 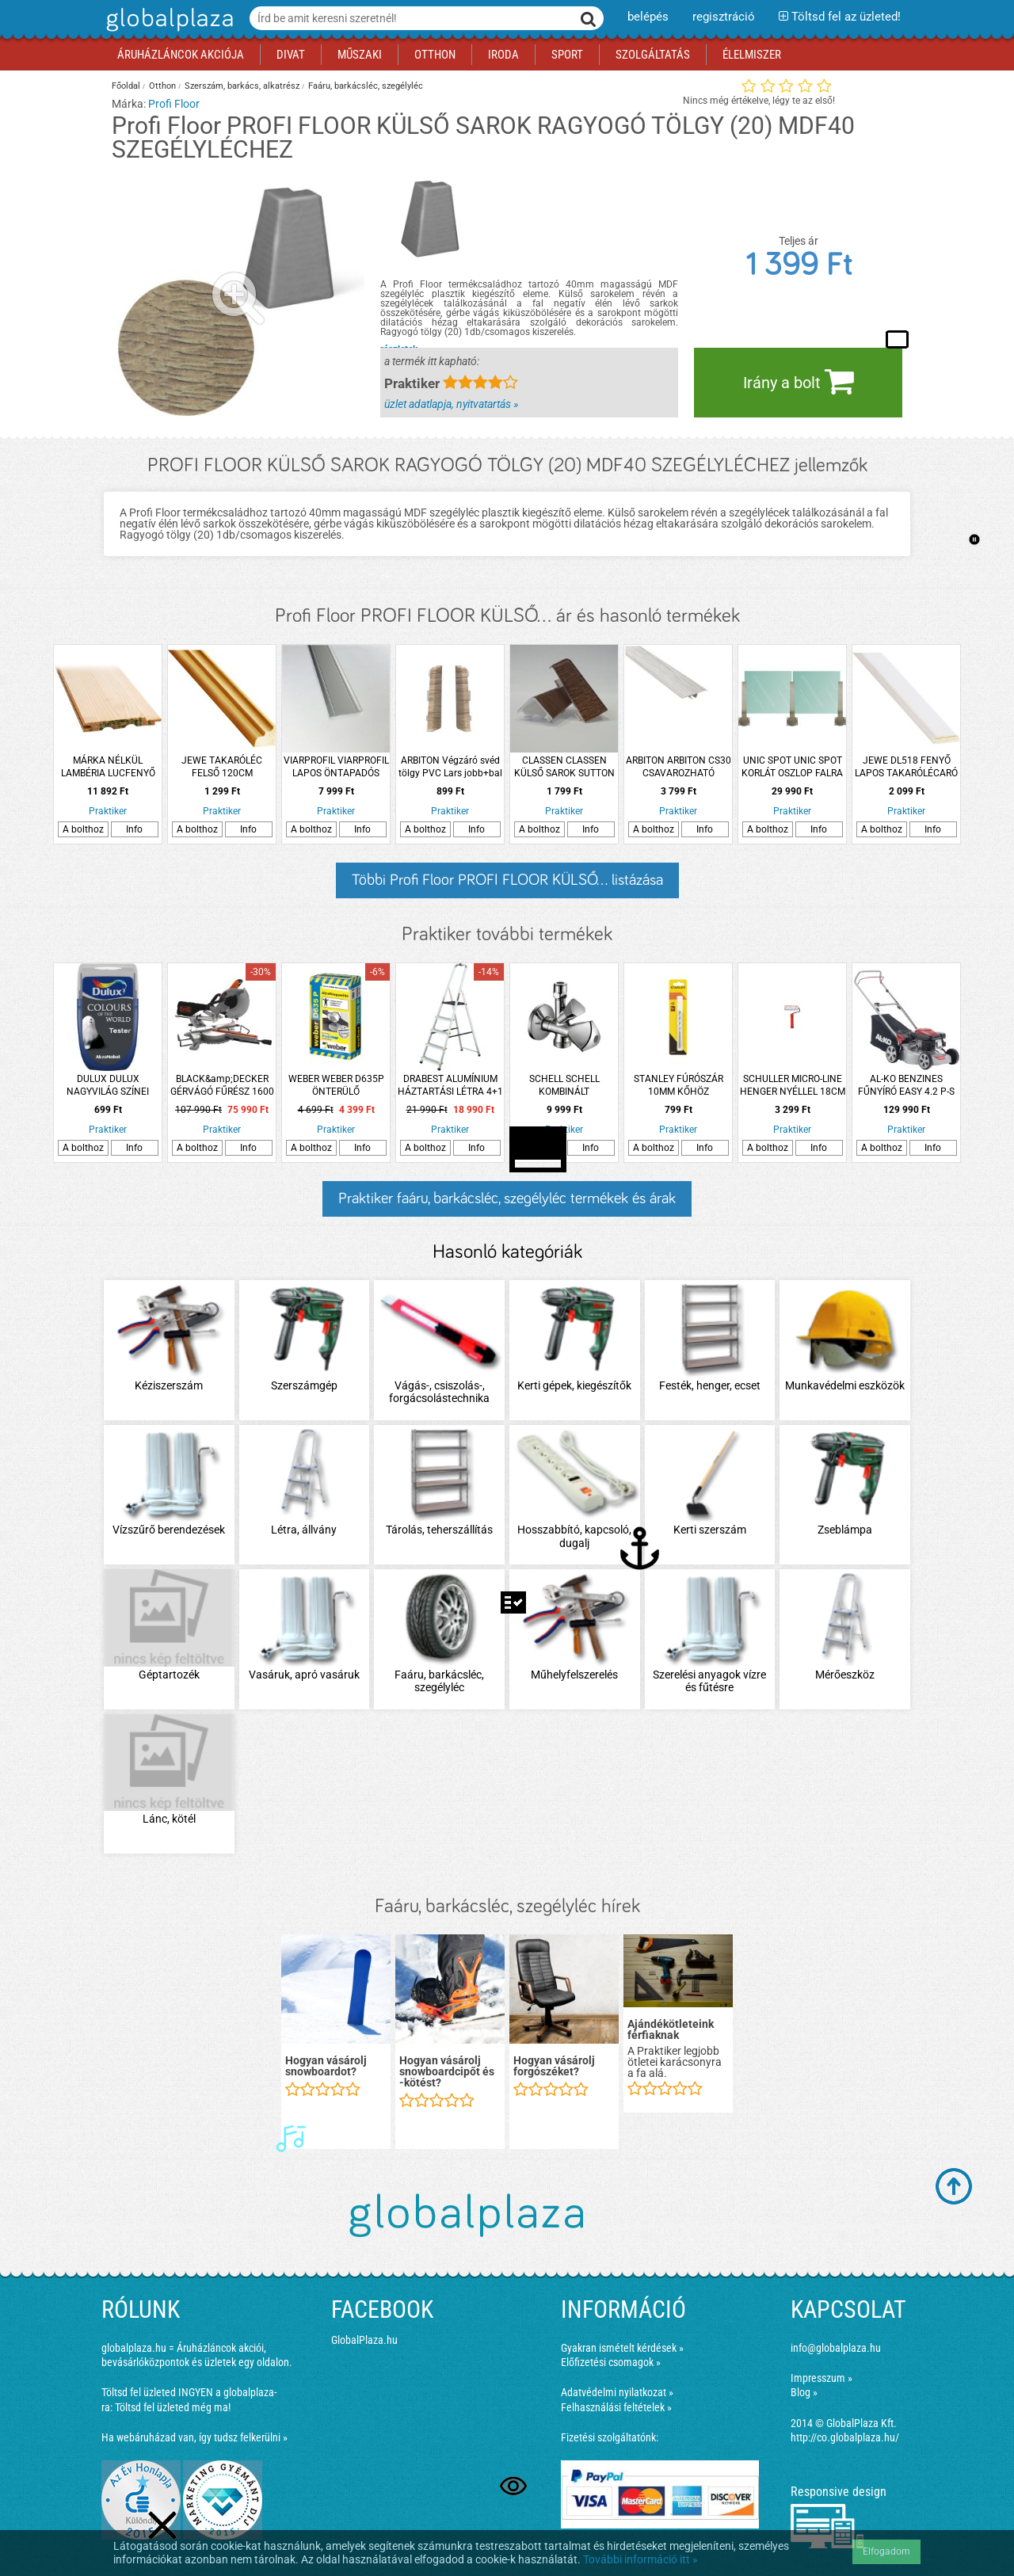 I want to click on crop image to landscape orientation, so click(x=897, y=339).